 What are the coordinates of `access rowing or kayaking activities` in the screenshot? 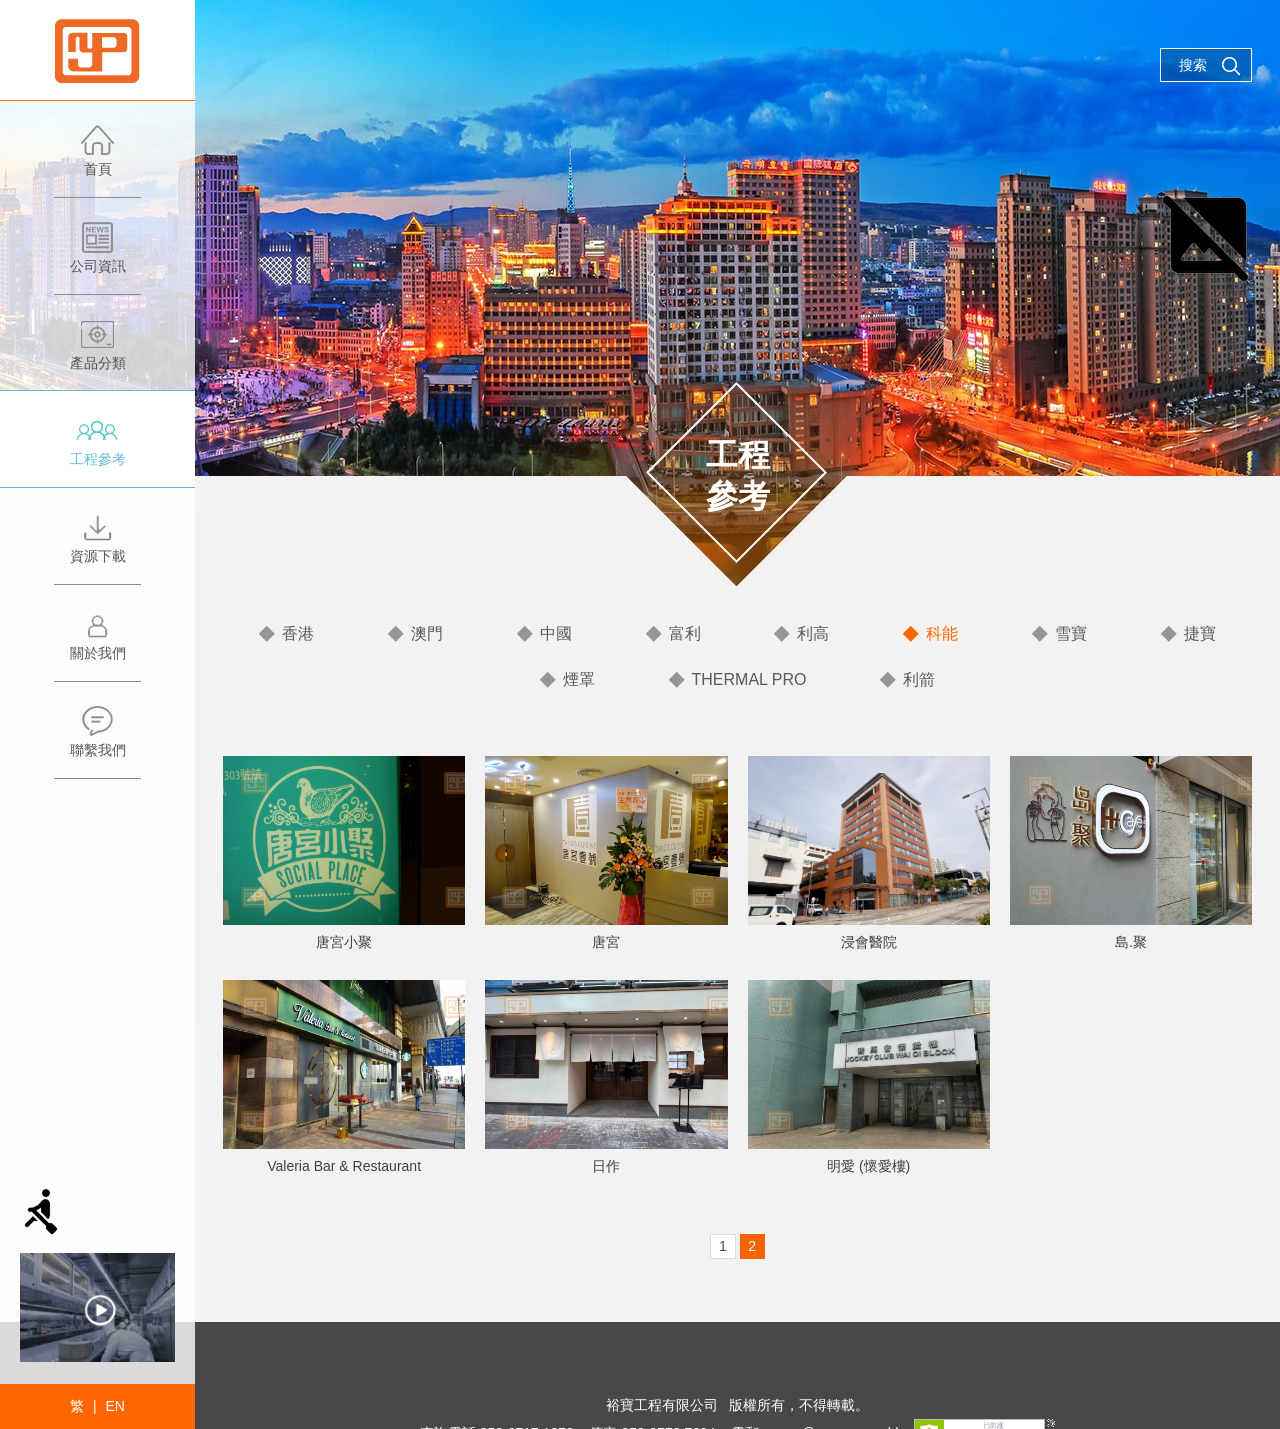 It's located at (40, 1211).